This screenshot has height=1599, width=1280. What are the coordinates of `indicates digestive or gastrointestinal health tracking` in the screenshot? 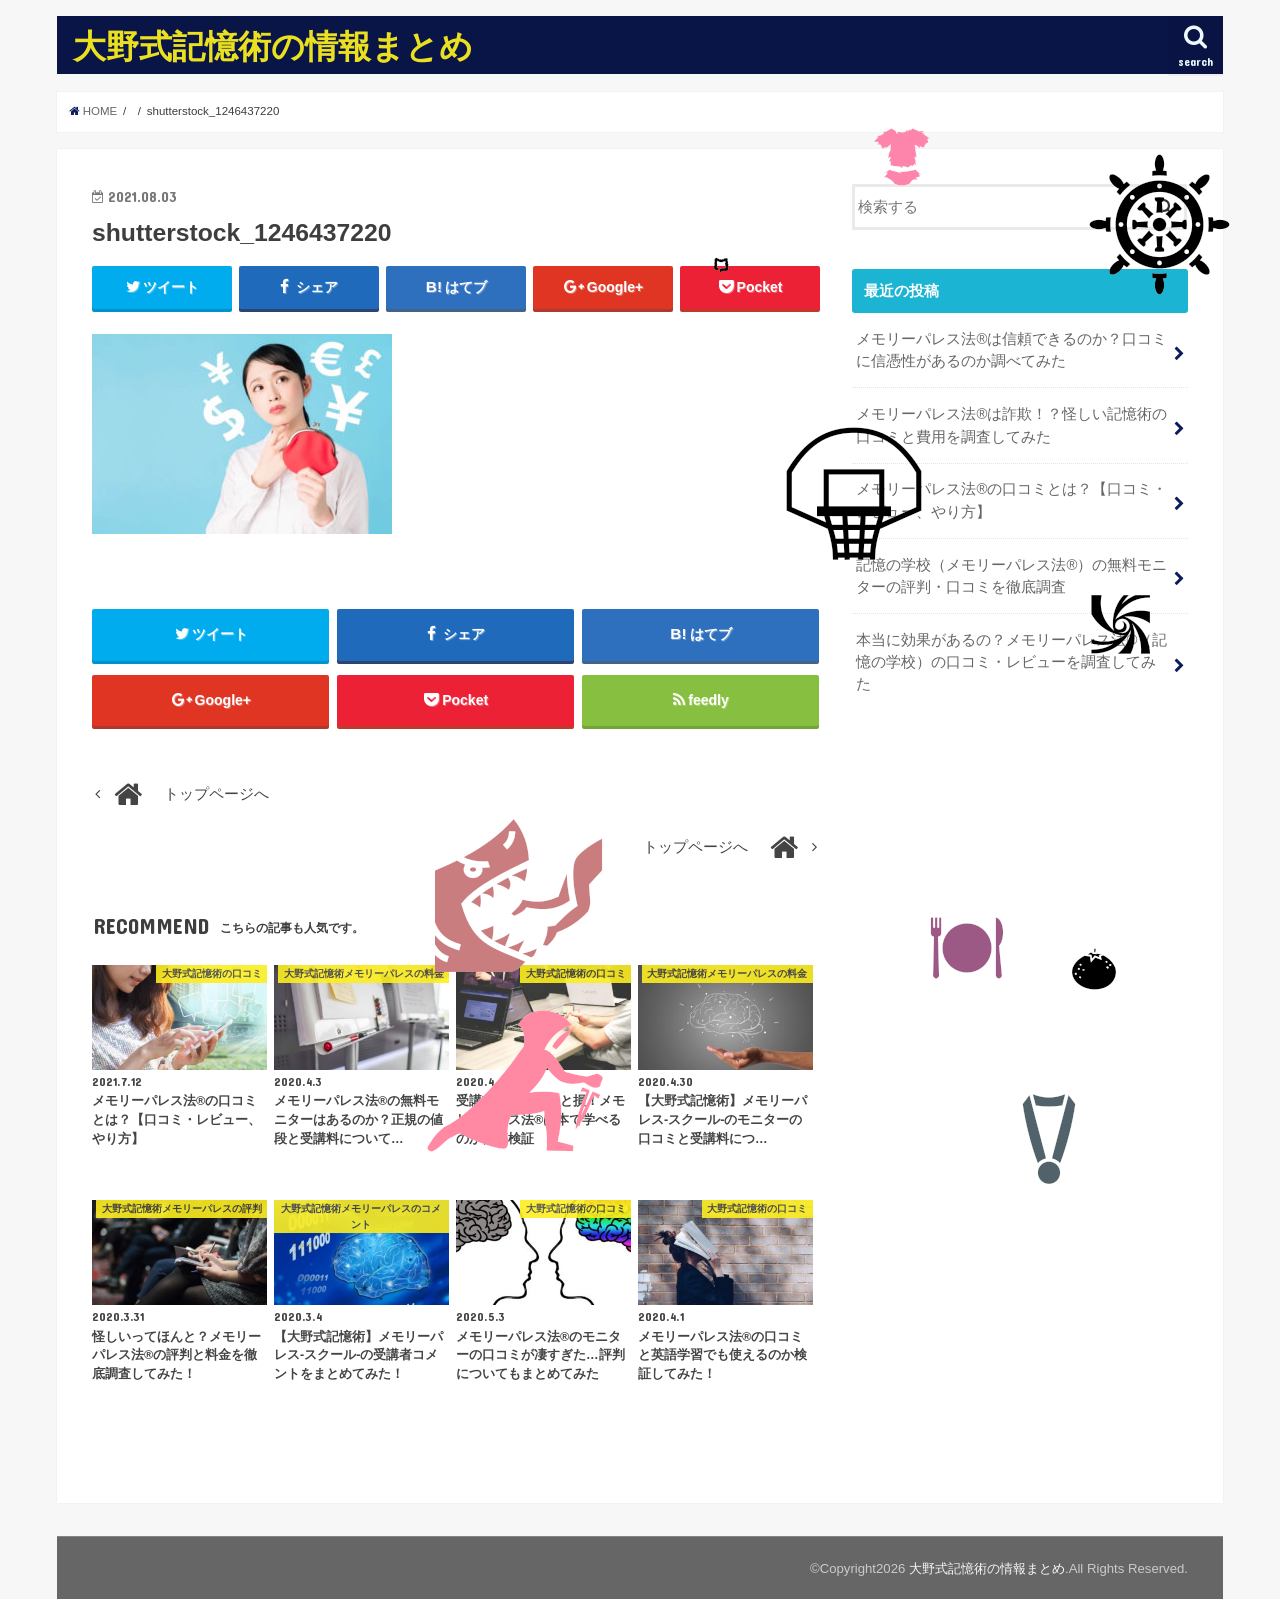 It's located at (721, 265).